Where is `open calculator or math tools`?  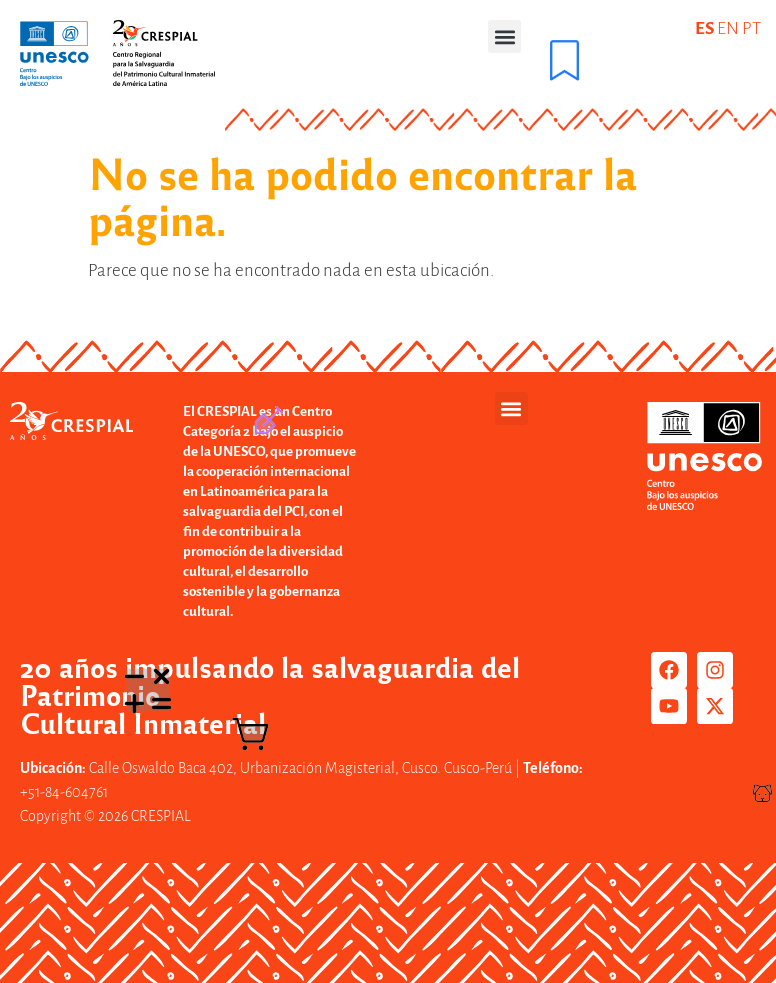 open calculator or math tools is located at coordinates (148, 690).